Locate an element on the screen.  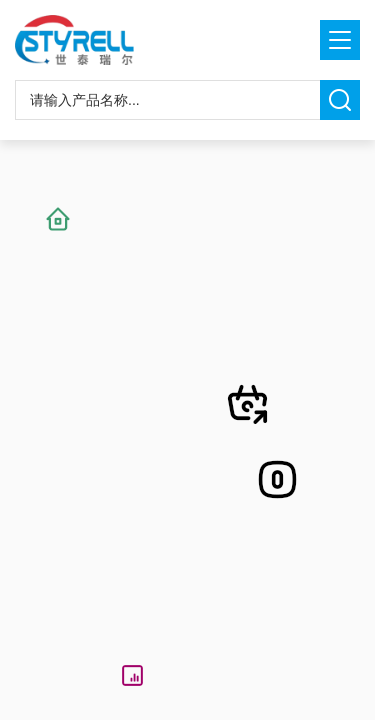
share your shopping basket with others is located at coordinates (247, 402).